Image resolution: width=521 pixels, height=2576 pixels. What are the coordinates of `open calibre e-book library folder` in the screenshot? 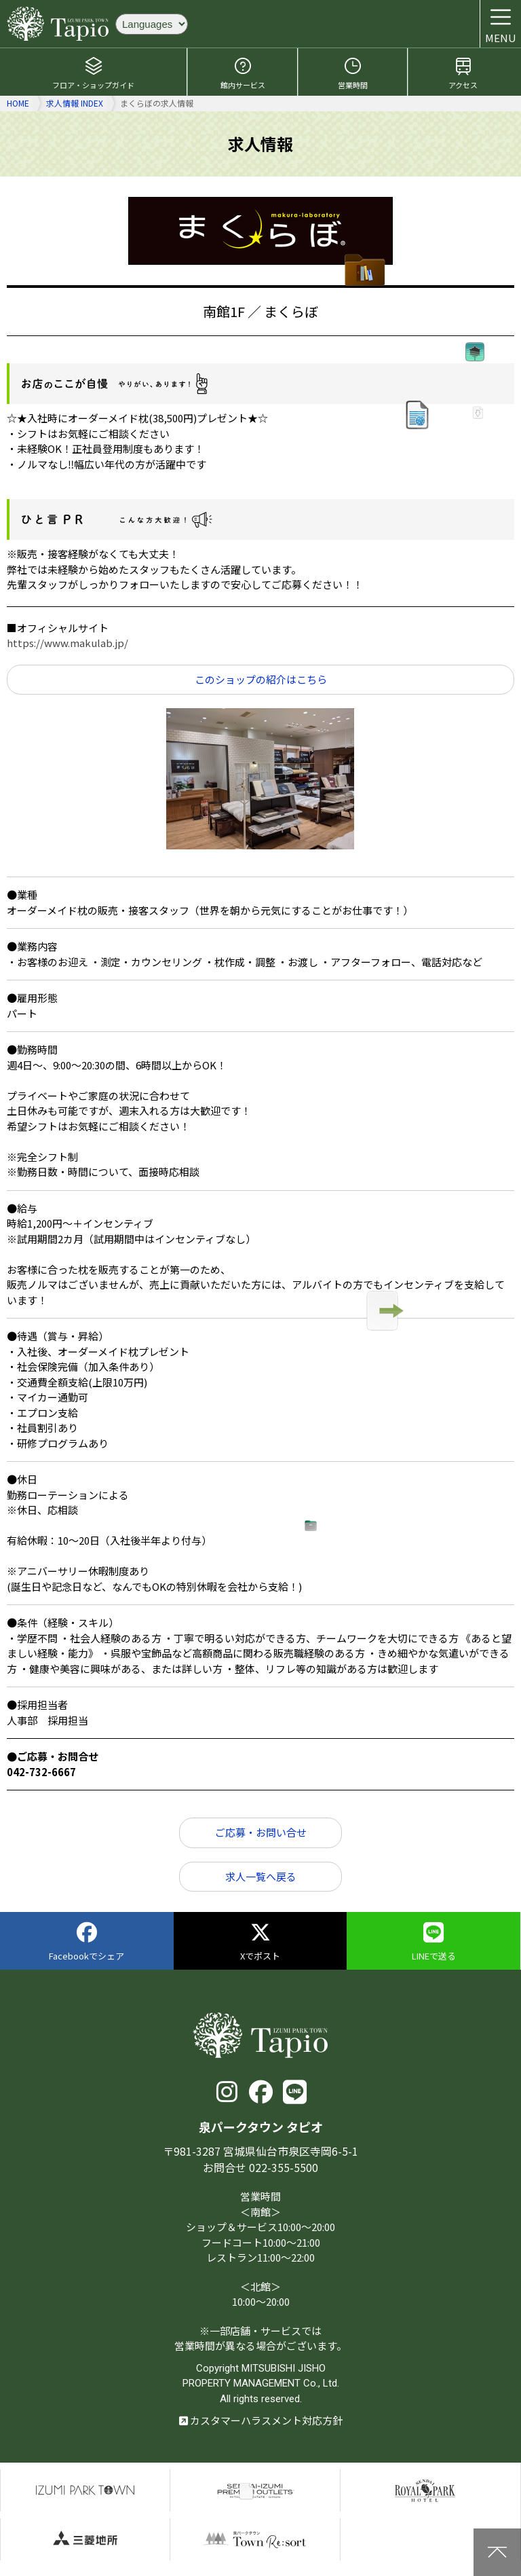 It's located at (364, 271).